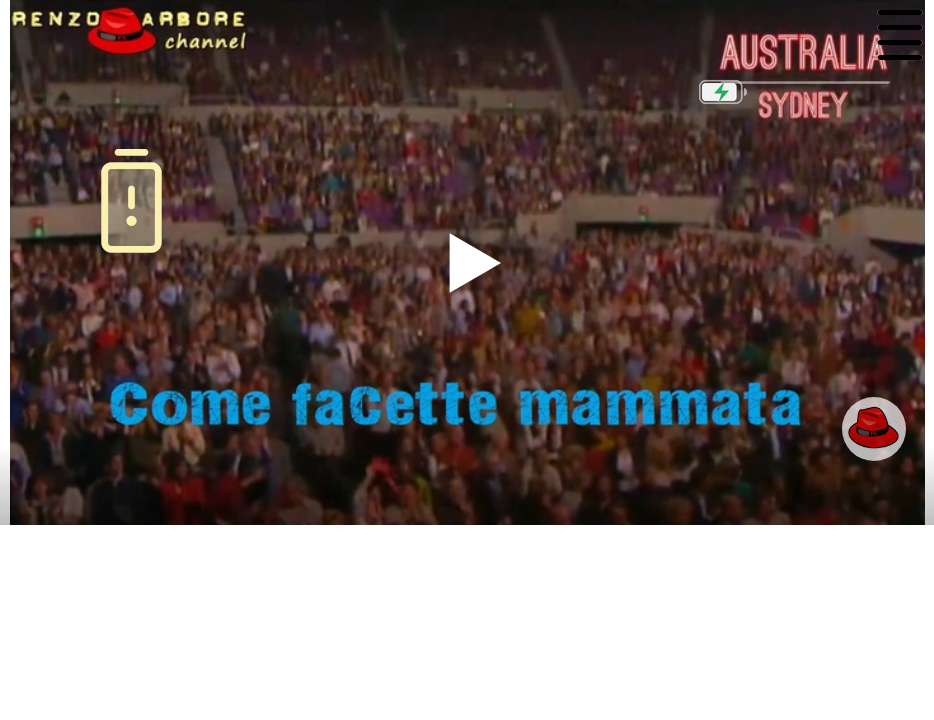 This screenshot has height=720, width=934. Describe the element at coordinates (900, 35) in the screenshot. I see `switch to compact list view` at that location.